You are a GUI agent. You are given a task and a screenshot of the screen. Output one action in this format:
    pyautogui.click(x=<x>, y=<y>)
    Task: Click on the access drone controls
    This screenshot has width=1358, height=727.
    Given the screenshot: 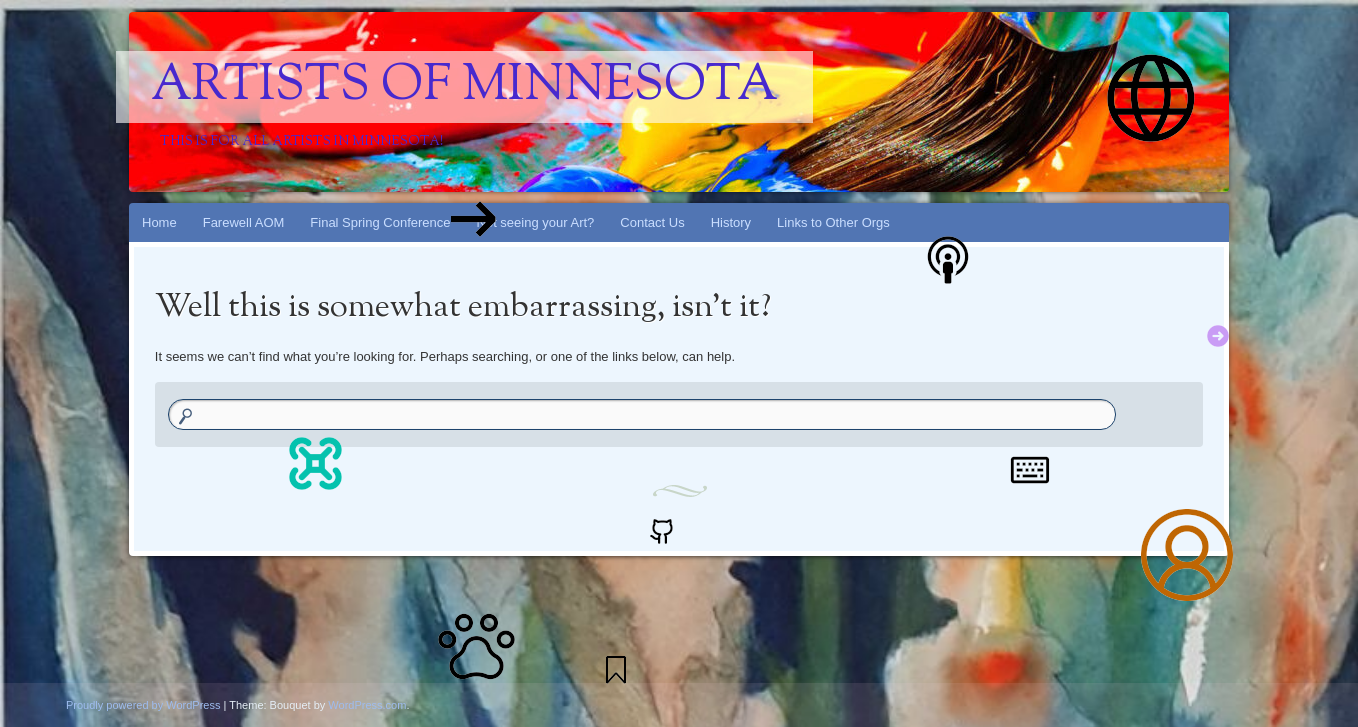 What is the action you would take?
    pyautogui.click(x=315, y=463)
    